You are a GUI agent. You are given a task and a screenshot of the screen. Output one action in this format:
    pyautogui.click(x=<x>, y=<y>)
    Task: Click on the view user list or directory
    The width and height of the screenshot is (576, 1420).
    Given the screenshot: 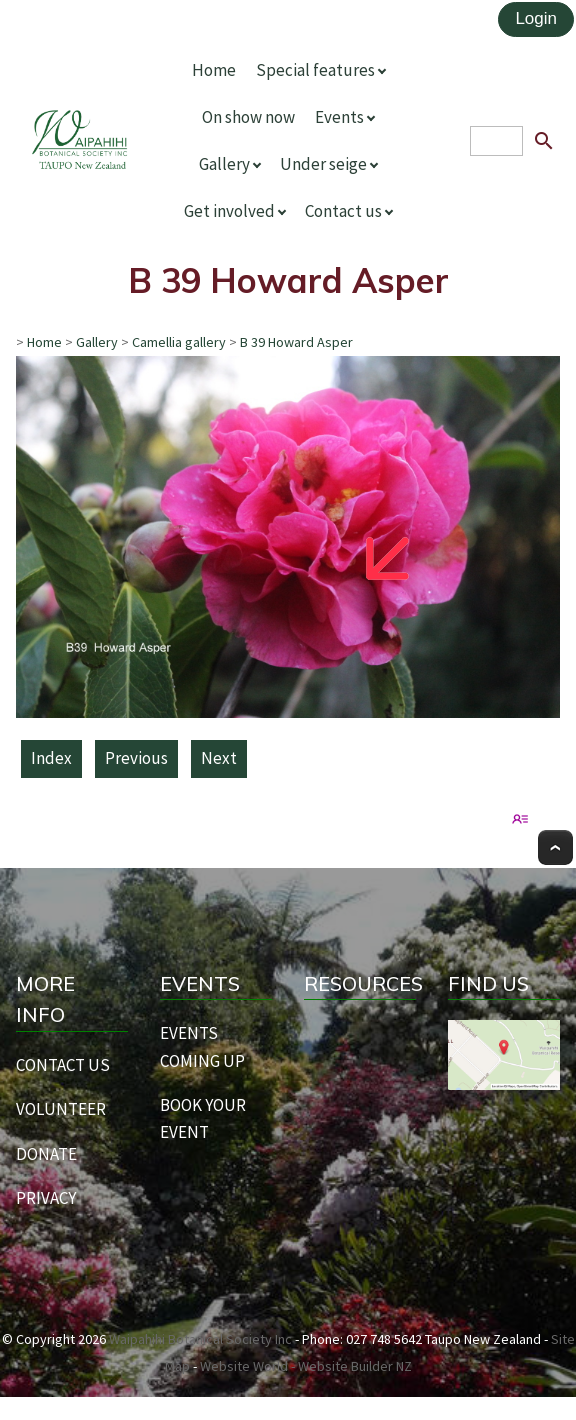 What is the action you would take?
    pyautogui.click(x=520, y=819)
    